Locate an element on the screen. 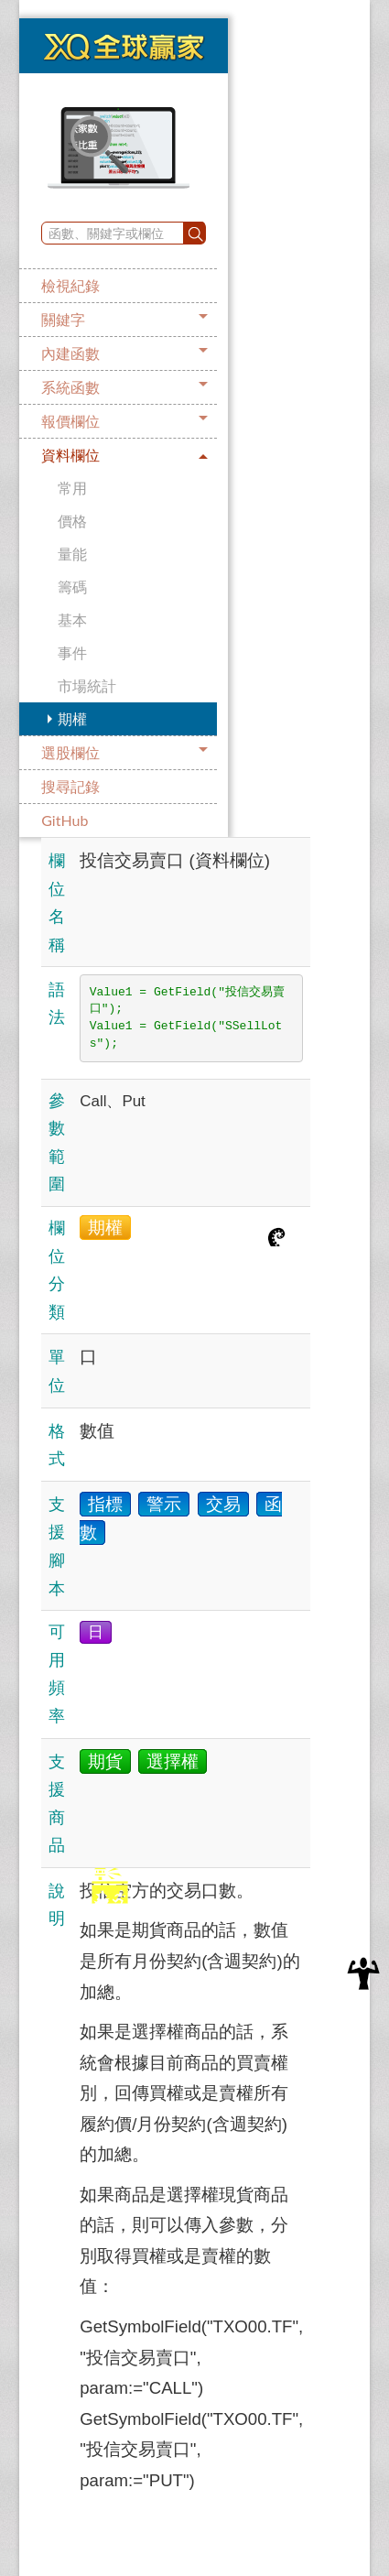 This screenshot has height=2576, width=389. indicates a sea creature or ocean-themed game element is located at coordinates (276, 1237).